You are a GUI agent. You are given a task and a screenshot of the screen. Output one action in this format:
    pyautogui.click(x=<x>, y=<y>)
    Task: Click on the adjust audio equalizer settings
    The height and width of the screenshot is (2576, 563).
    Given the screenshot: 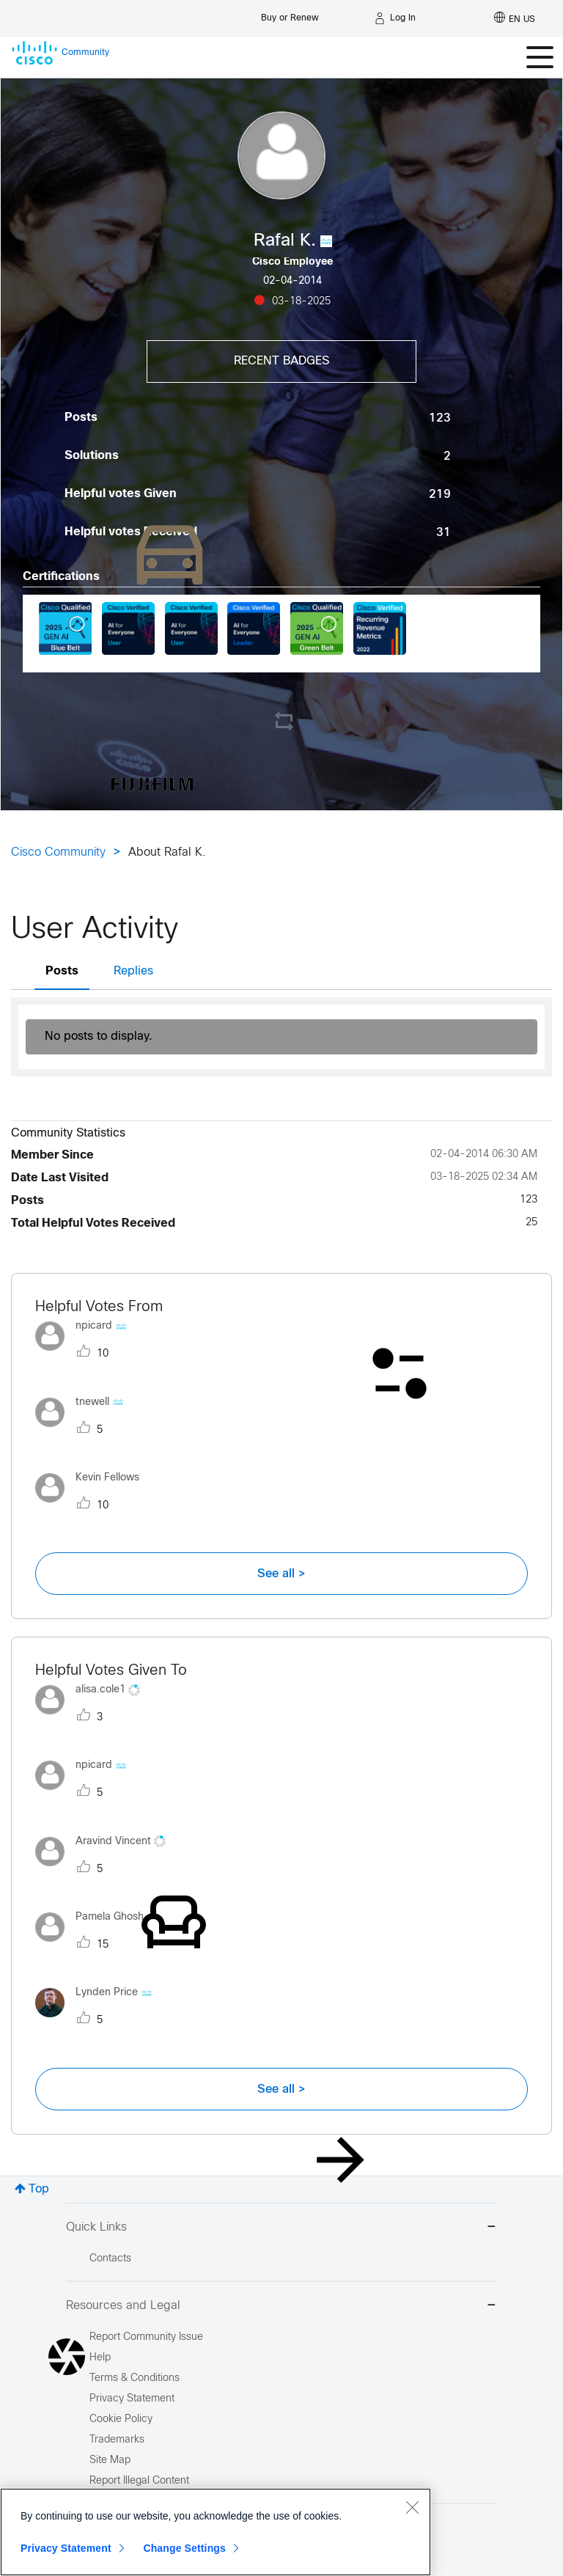 What is the action you would take?
    pyautogui.click(x=400, y=1373)
    